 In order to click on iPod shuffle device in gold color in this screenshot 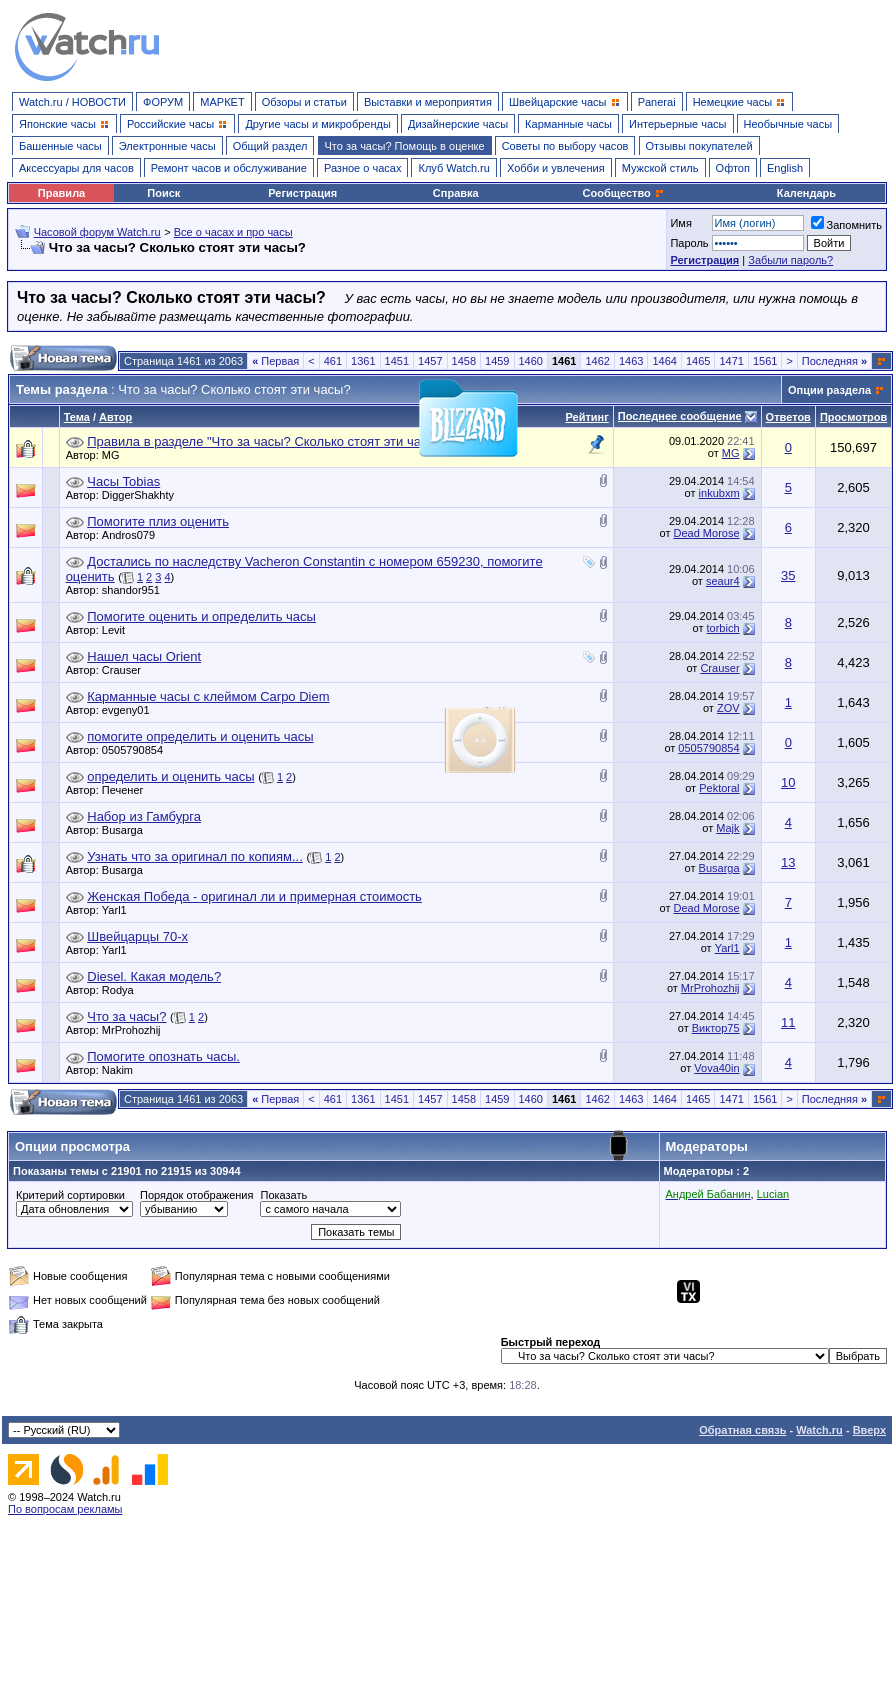, I will do `click(480, 740)`.